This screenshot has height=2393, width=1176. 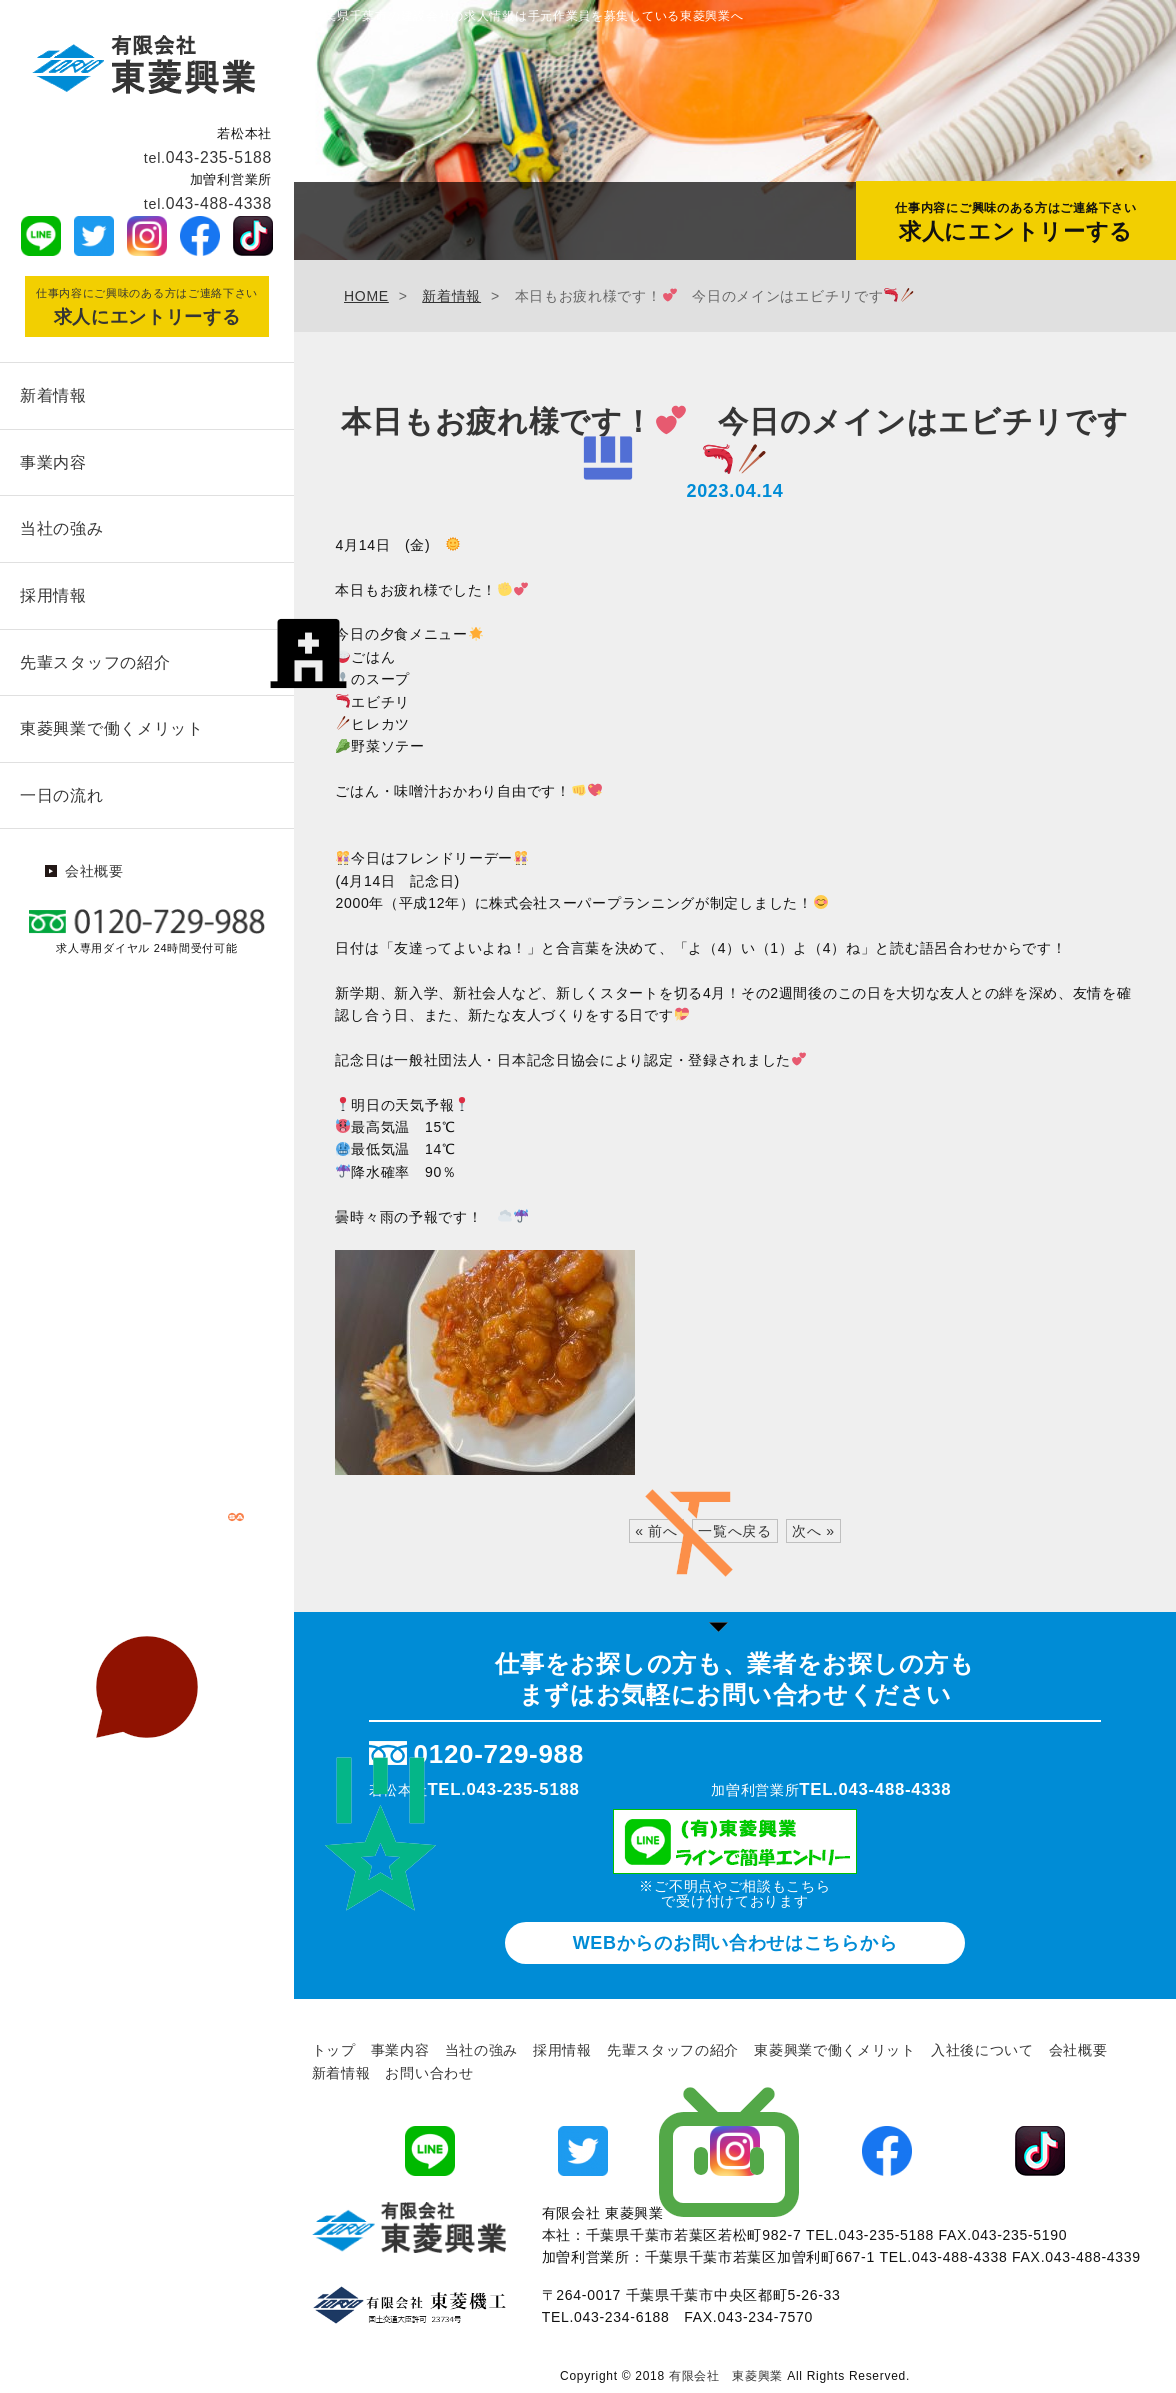 What do you see at coordinates (380, 1830) in the screenshot?
I see `view achievements or awards` at bounding box center [380, 1830].